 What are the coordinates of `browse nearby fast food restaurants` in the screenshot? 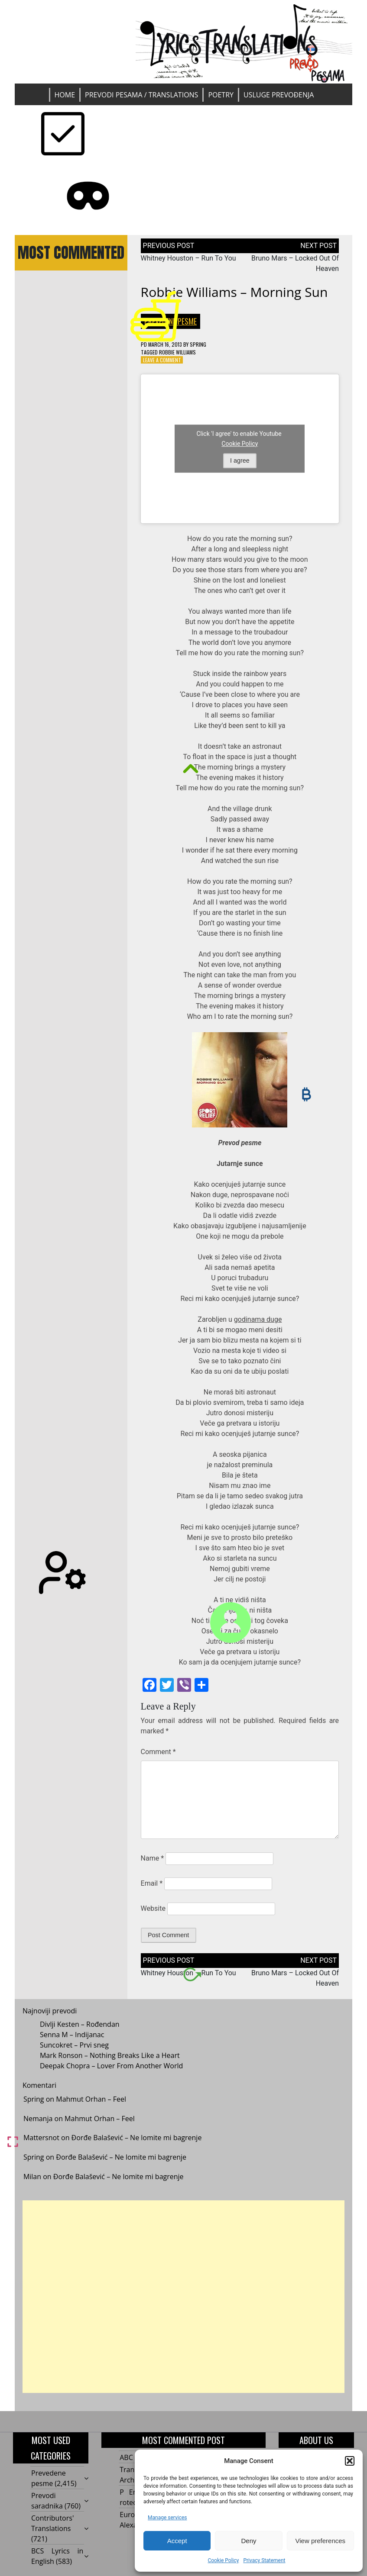 It's located at (156, 316).